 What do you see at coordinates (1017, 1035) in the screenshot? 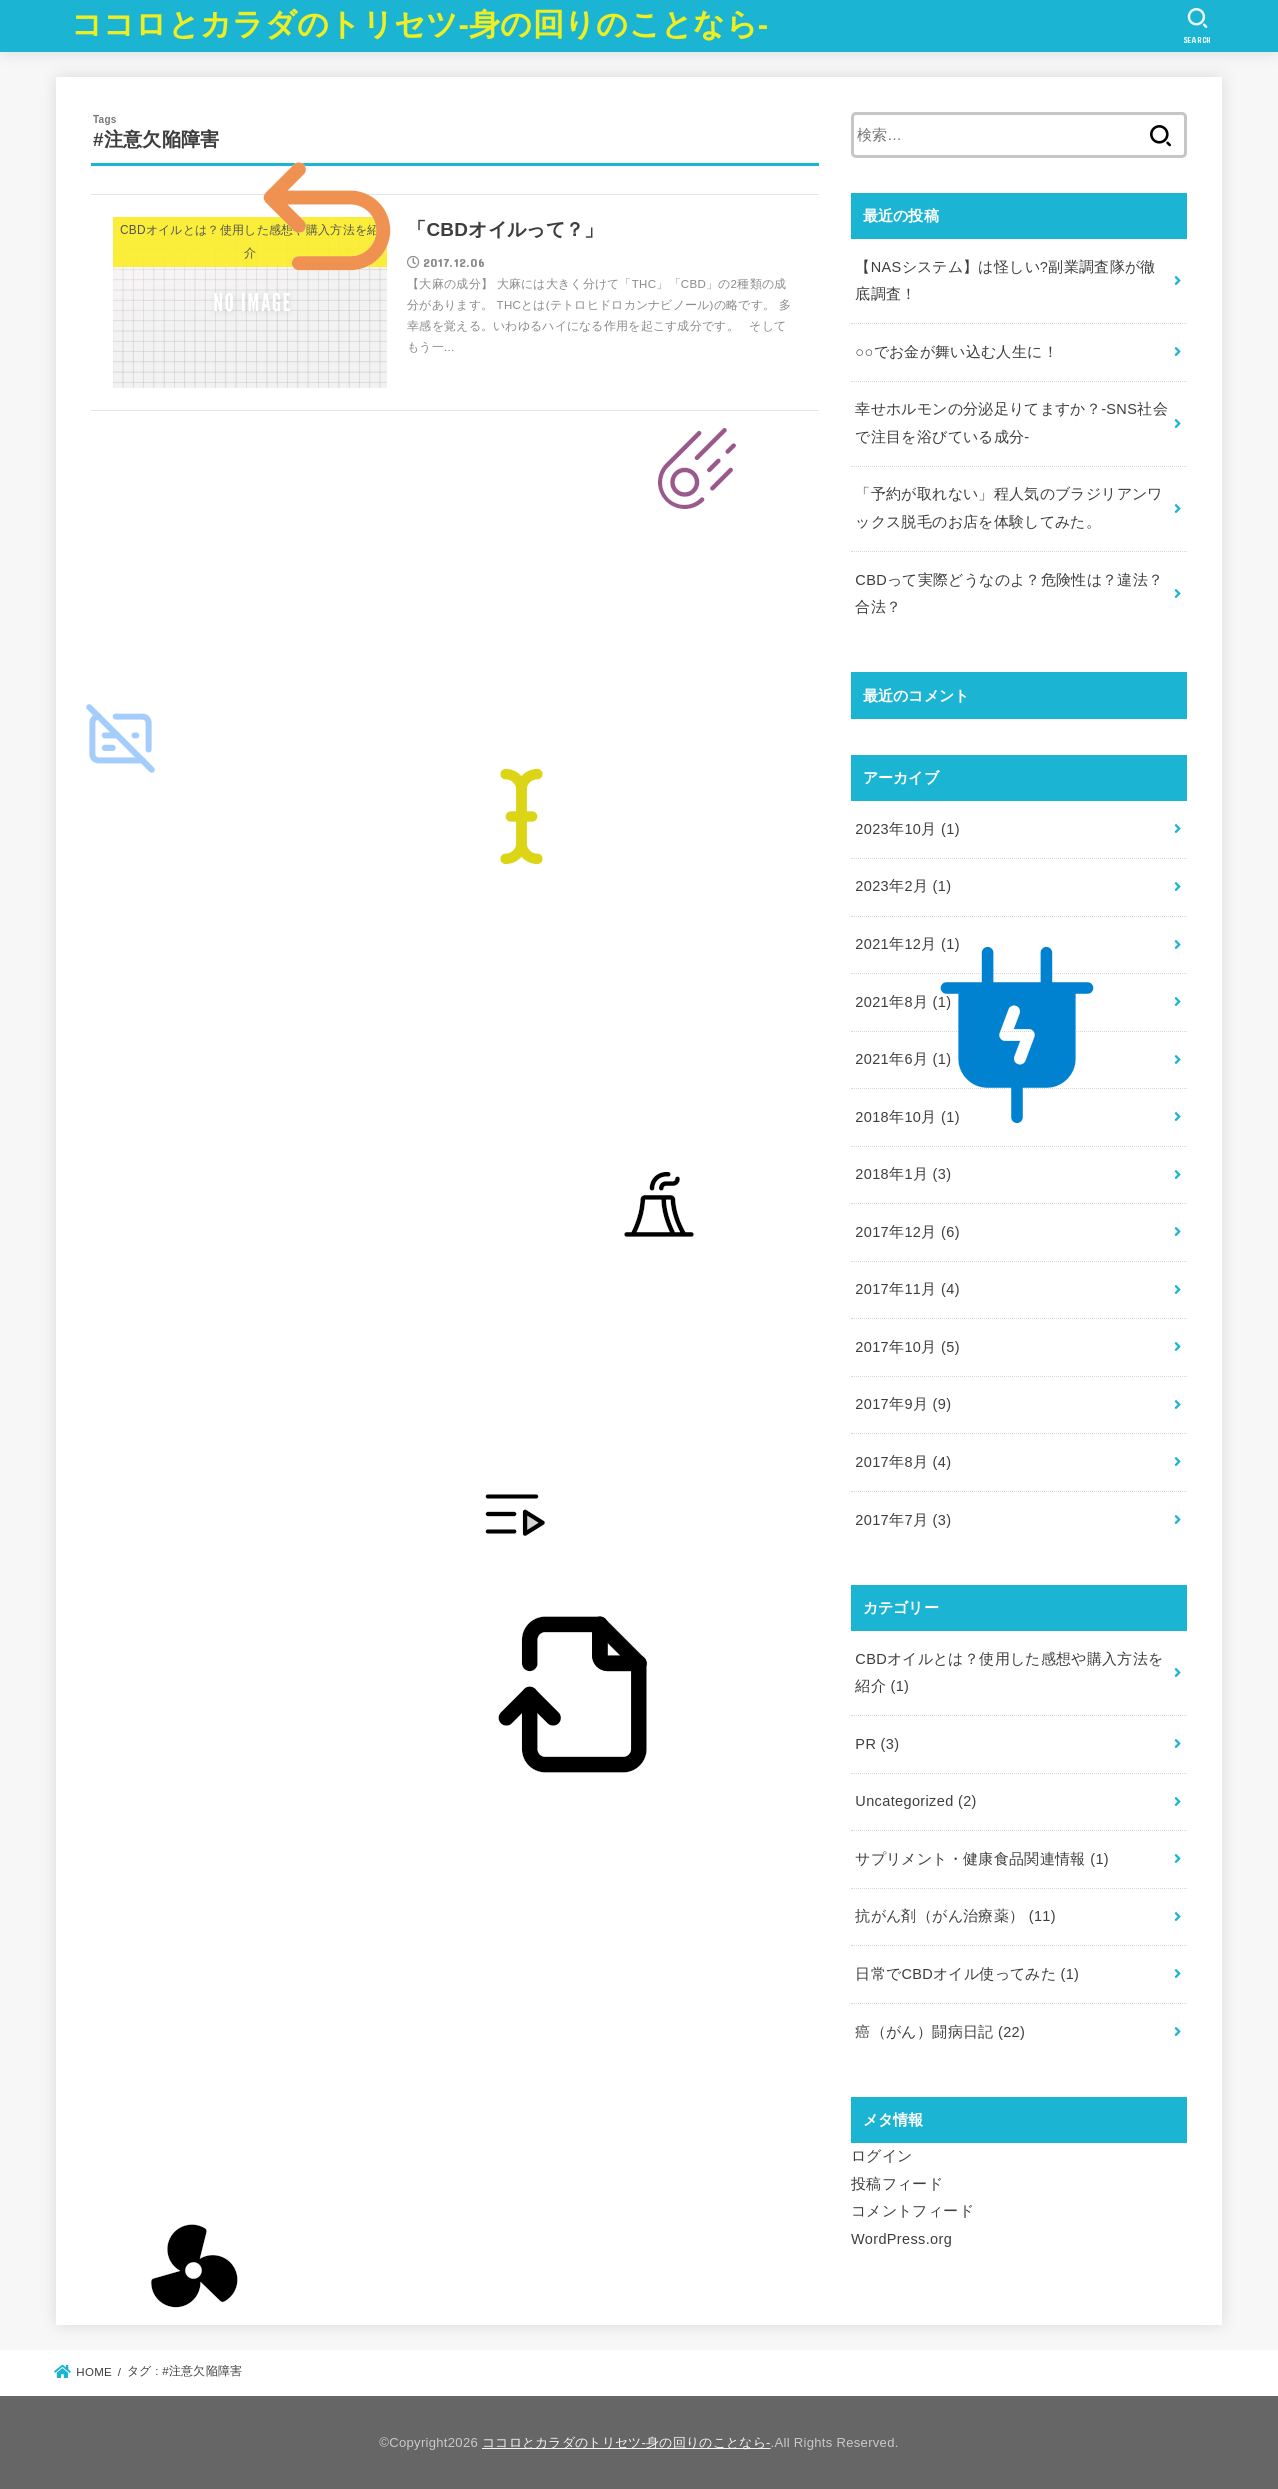
I see `device is currently charging` at bounding box center [1017, 1035].